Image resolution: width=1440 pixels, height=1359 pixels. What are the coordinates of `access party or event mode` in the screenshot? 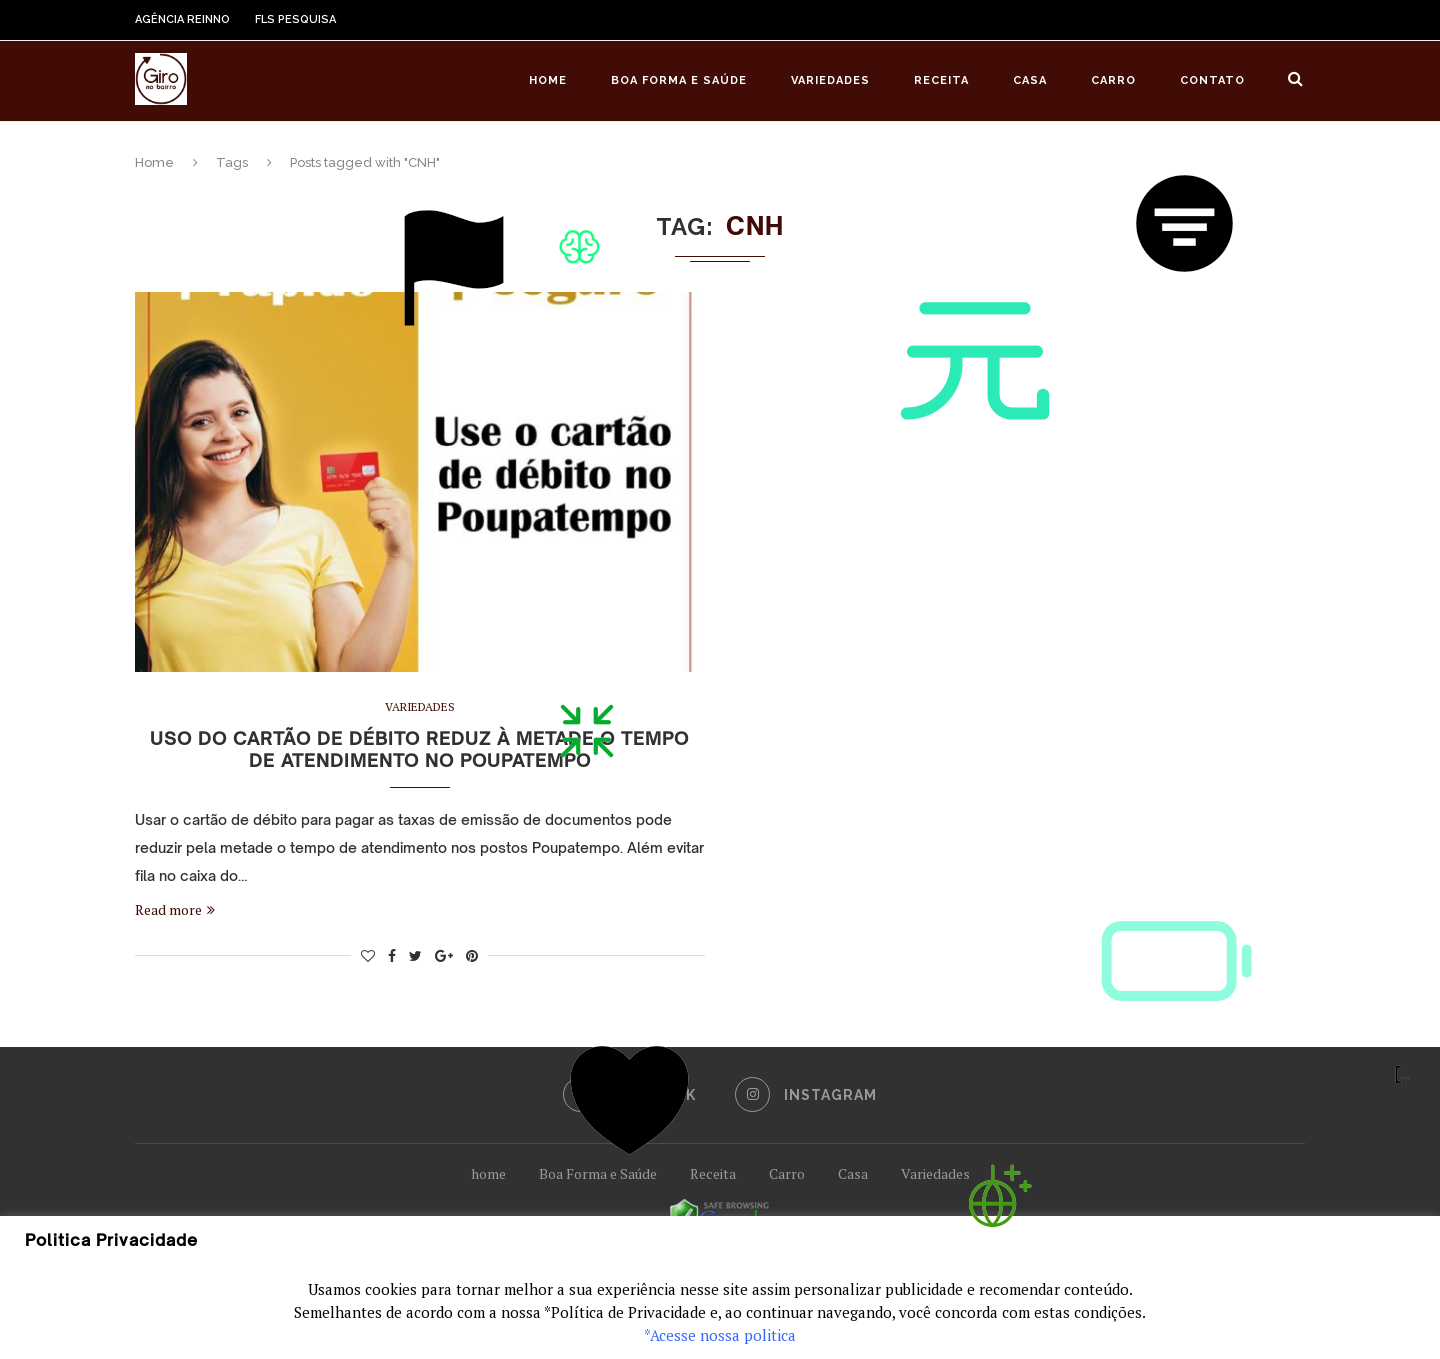 It's located at (997, 1197).